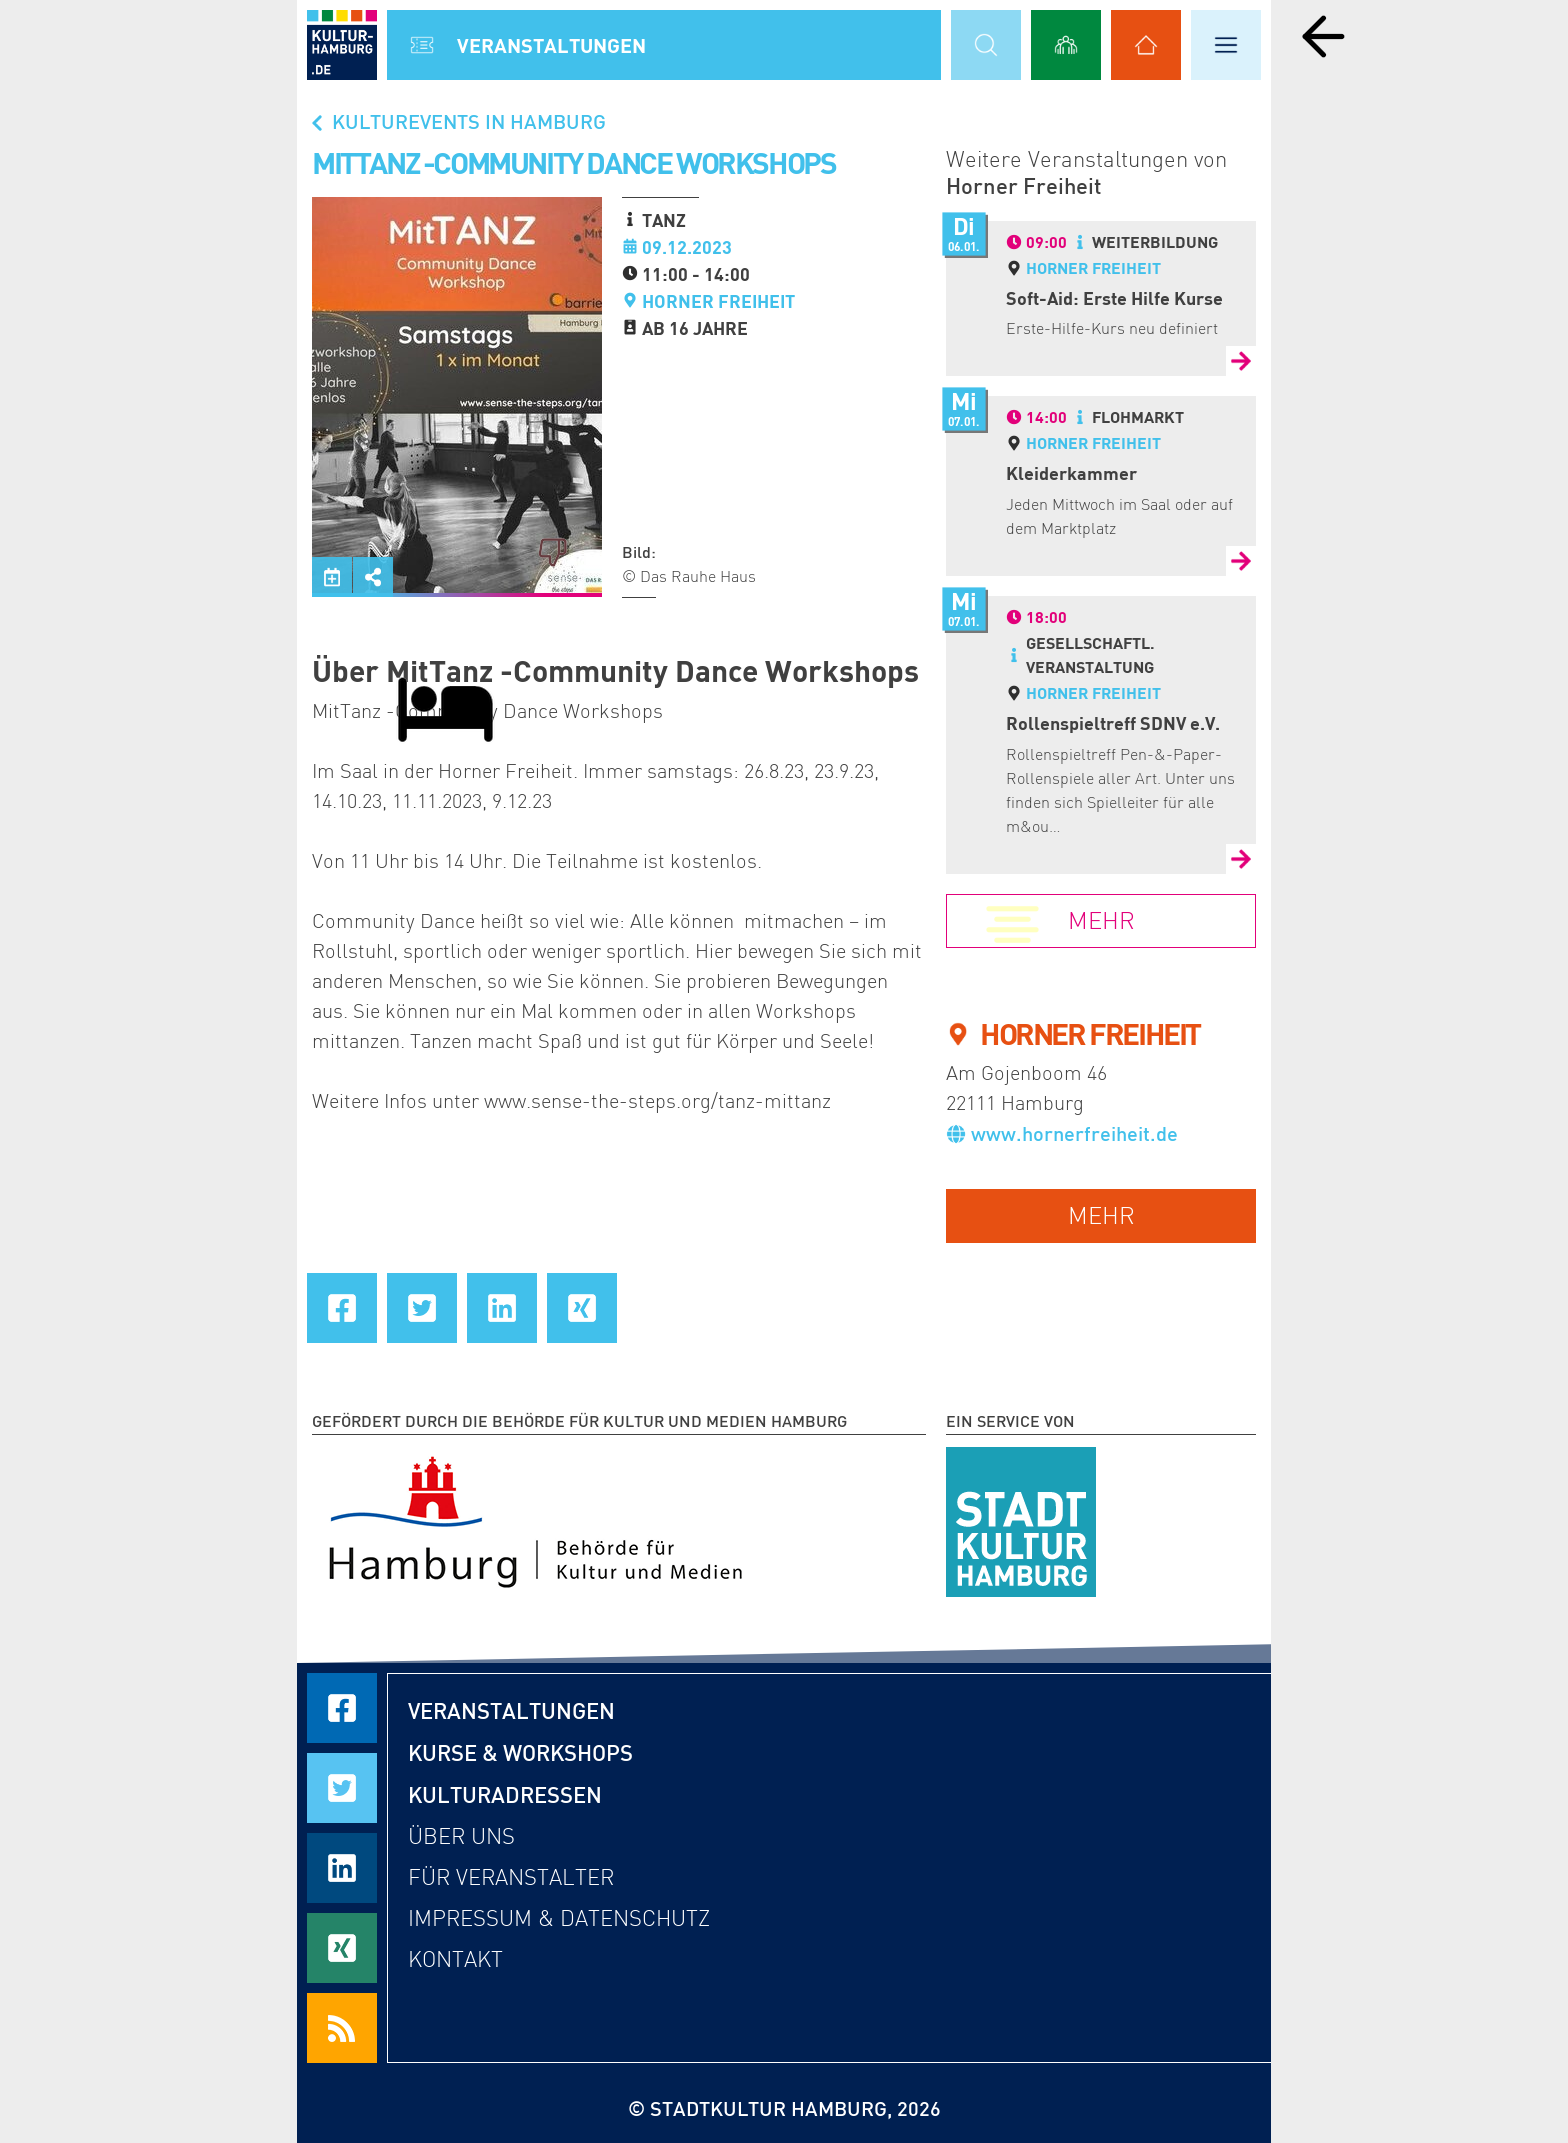 The width and height of the screenshot is (1568, 2143). What do you see at coordinates (445, 707) in the screenshot?
I see `find nearby hotels or accommodations` at bounding box center [445, 707].